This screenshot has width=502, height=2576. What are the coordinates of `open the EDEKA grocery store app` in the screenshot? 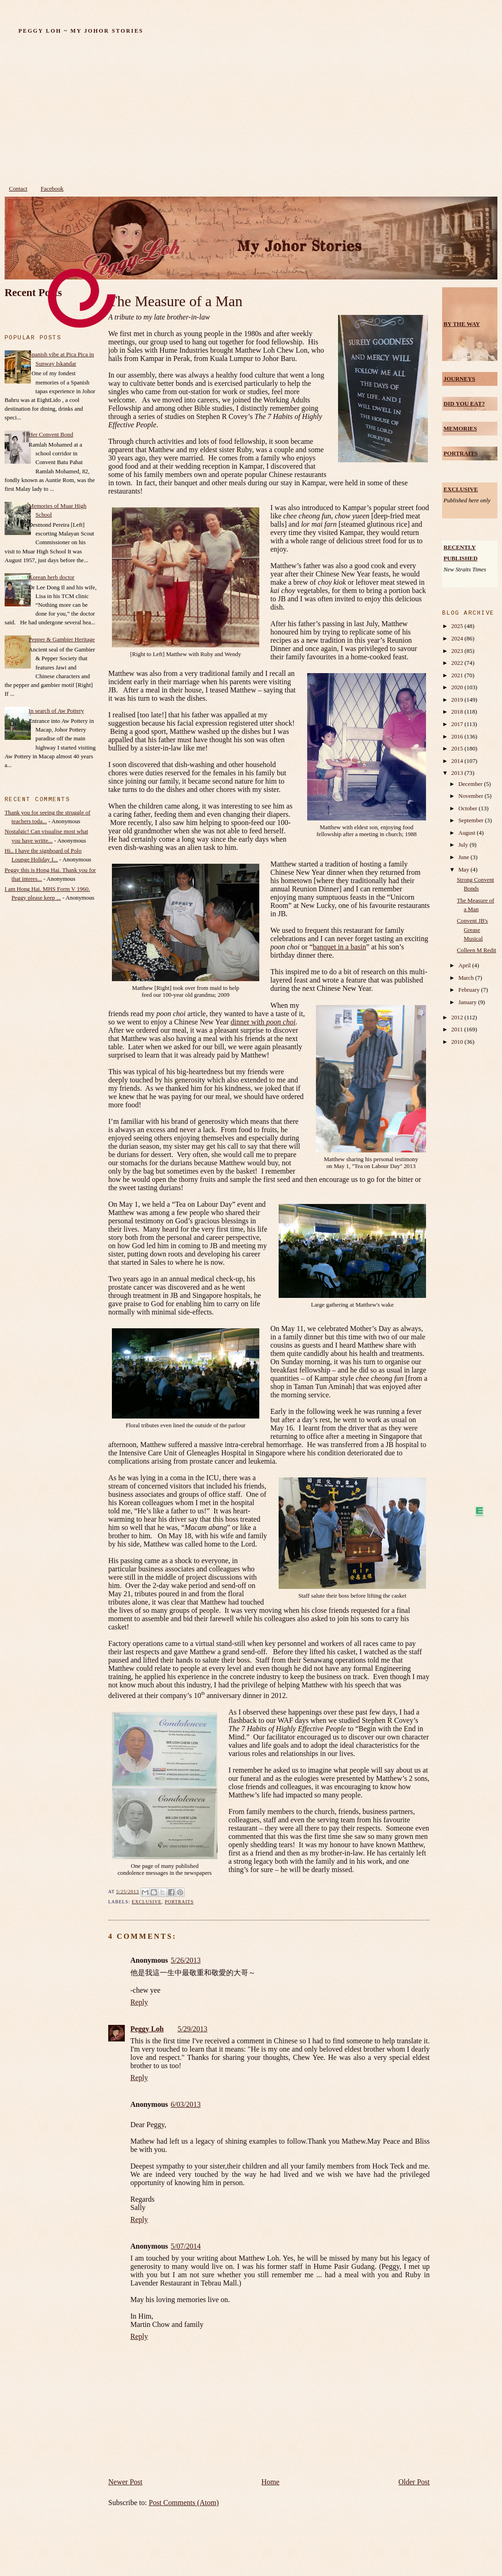 It's located at (479, 1512).